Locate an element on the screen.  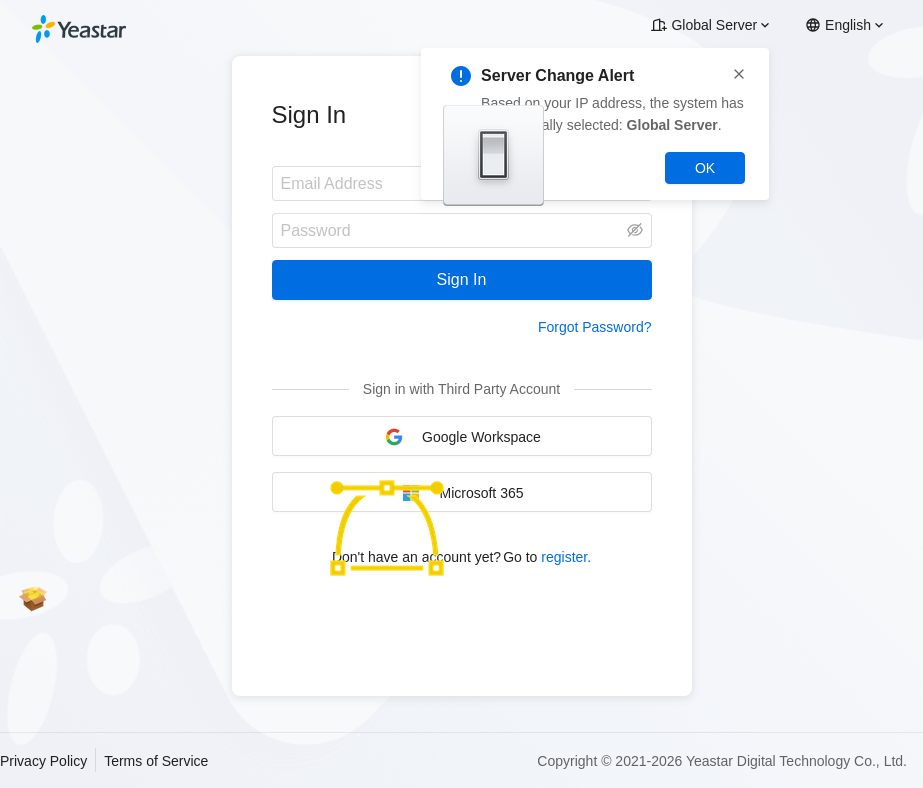
install a software package bundle is located at coordinates (33, 598).